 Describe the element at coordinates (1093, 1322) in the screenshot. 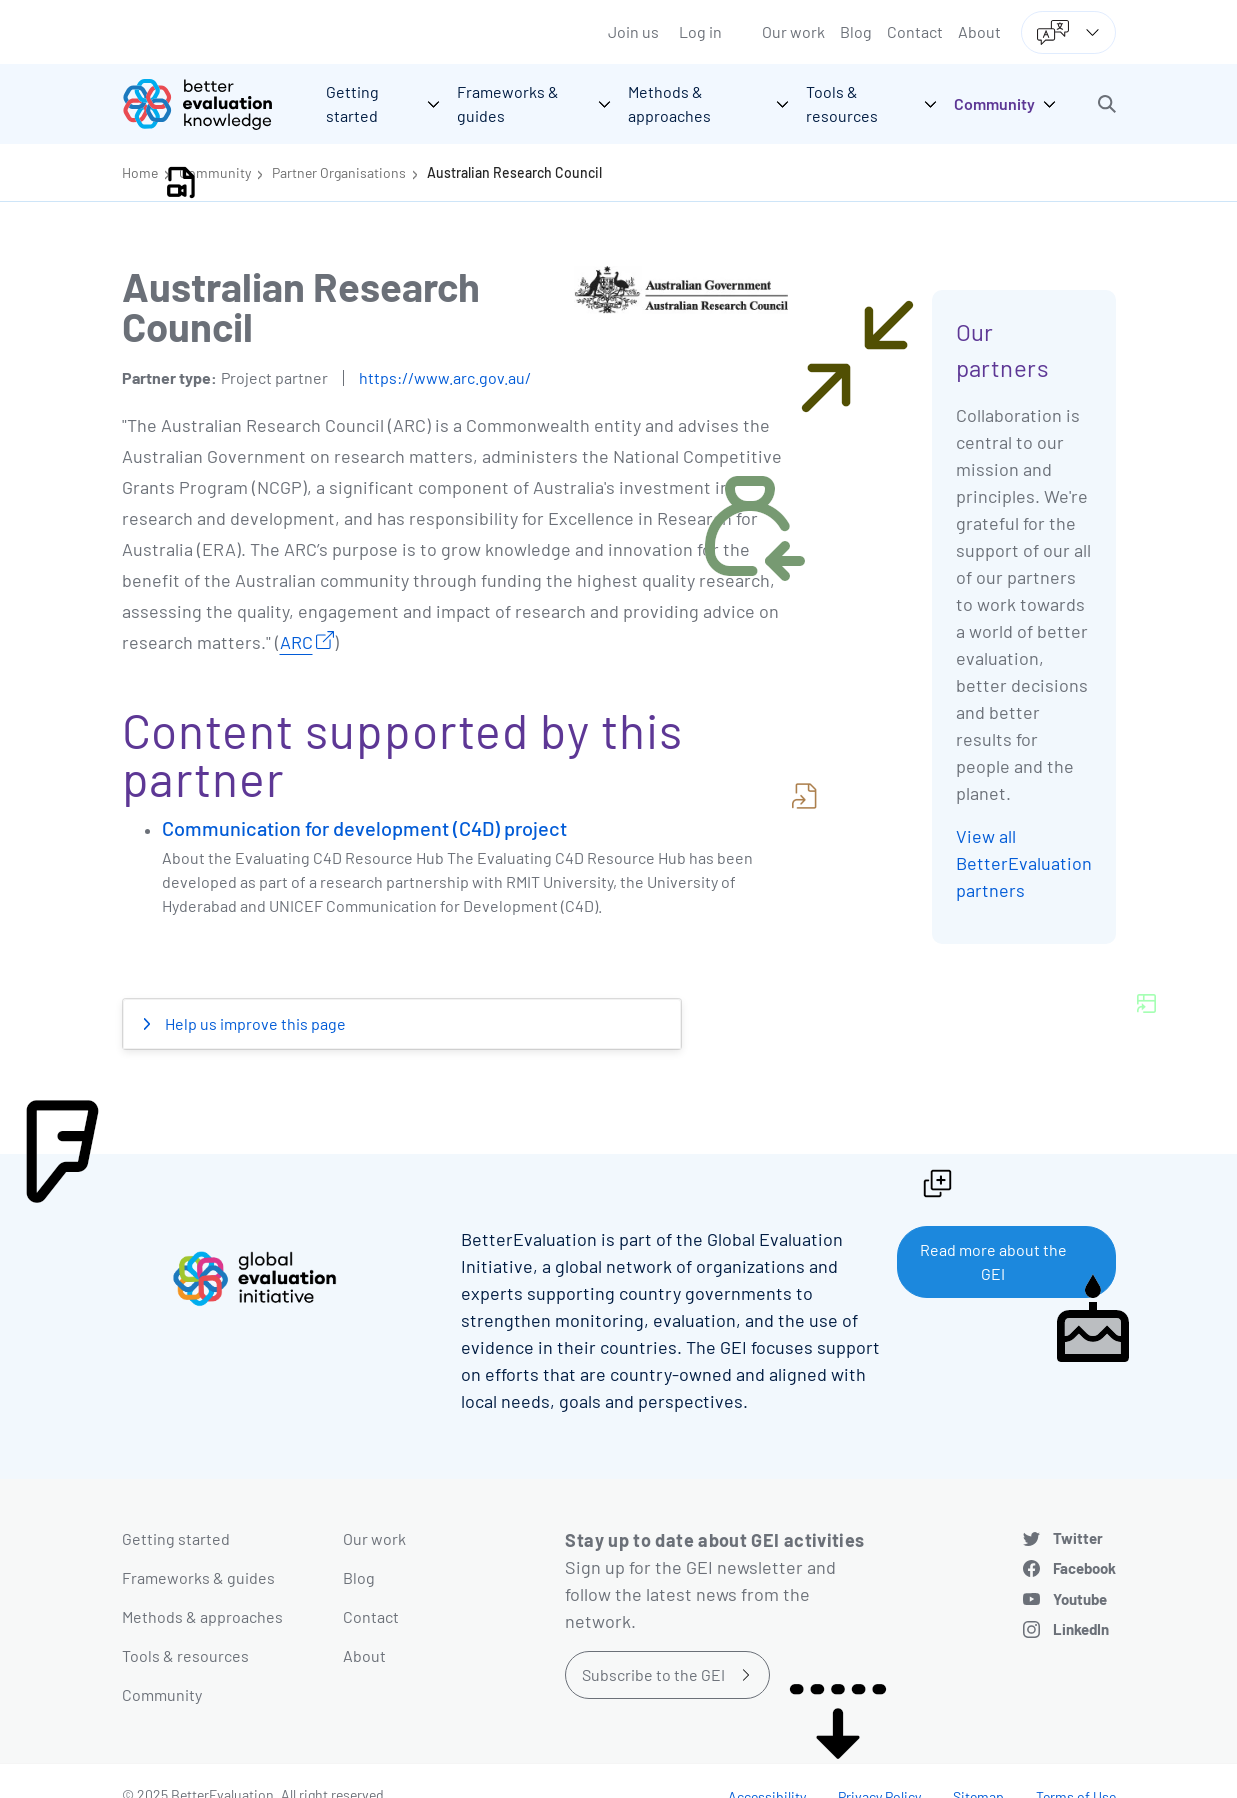

I see `view birthday or celebration events` at that location.